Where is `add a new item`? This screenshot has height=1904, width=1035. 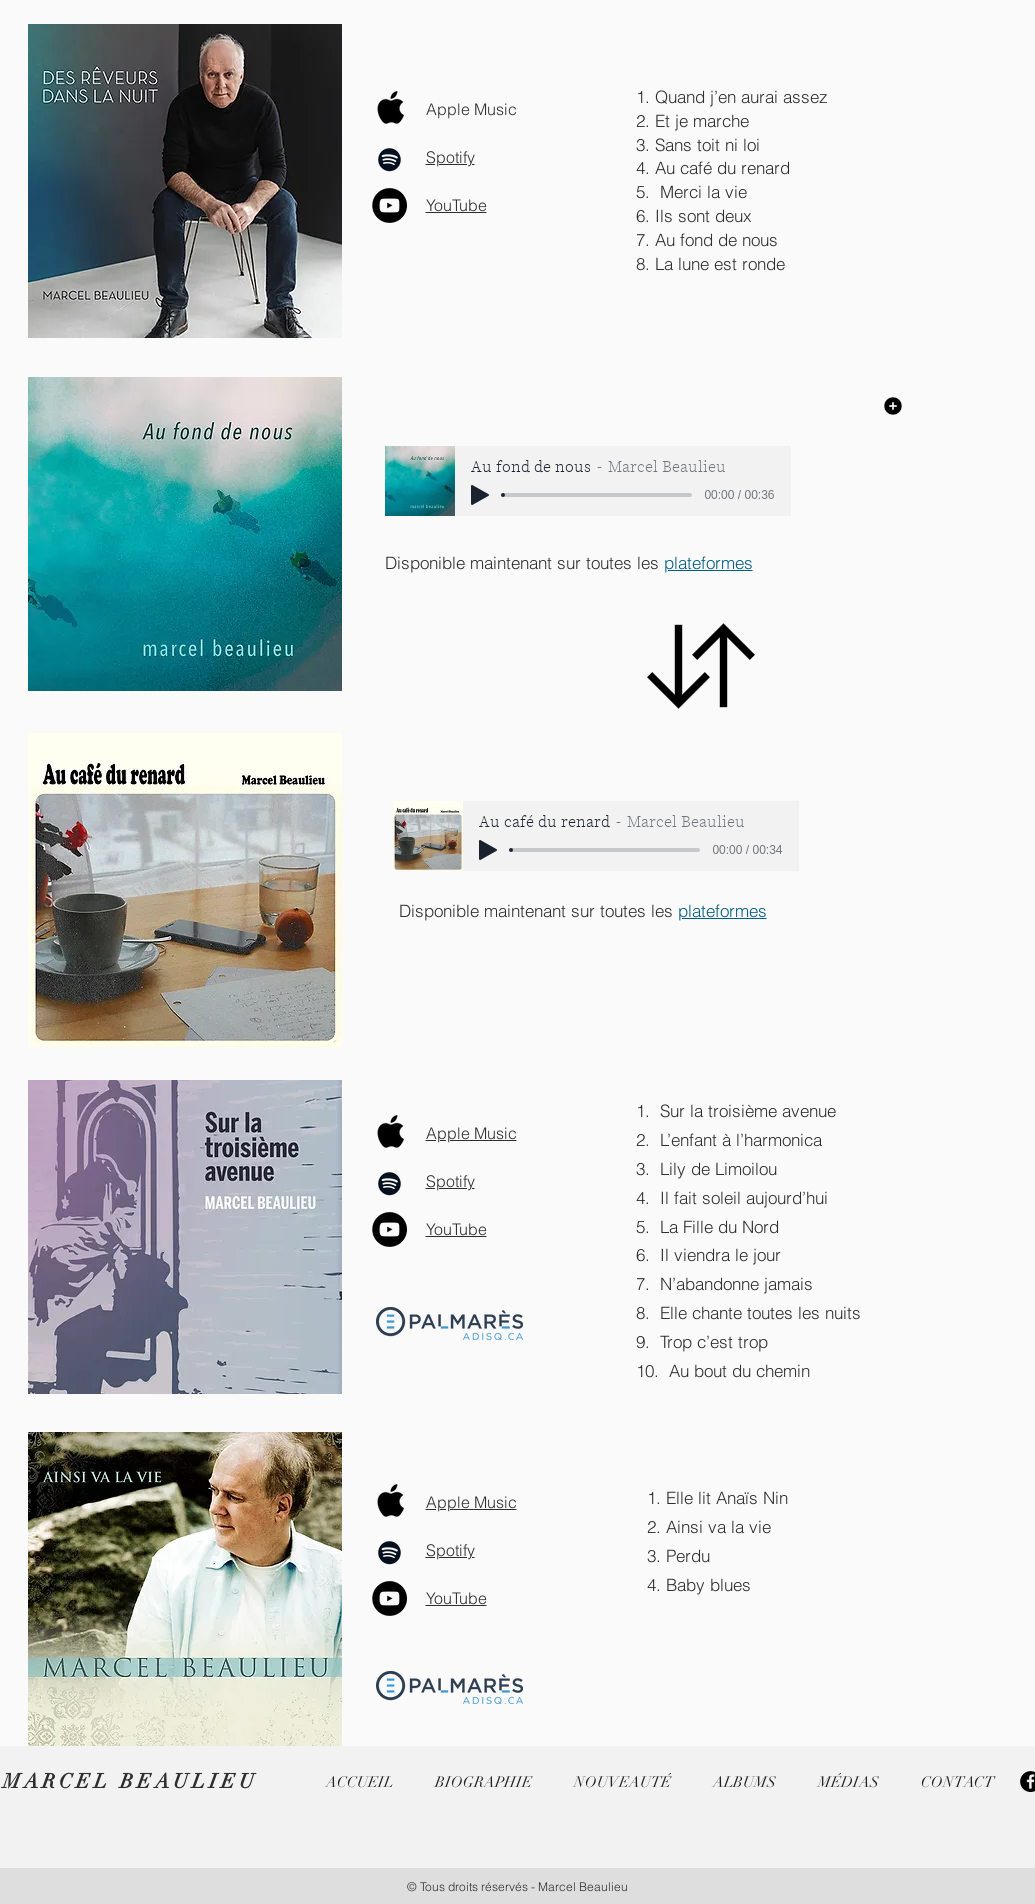
add a new item is located at coordinates (893, 406).